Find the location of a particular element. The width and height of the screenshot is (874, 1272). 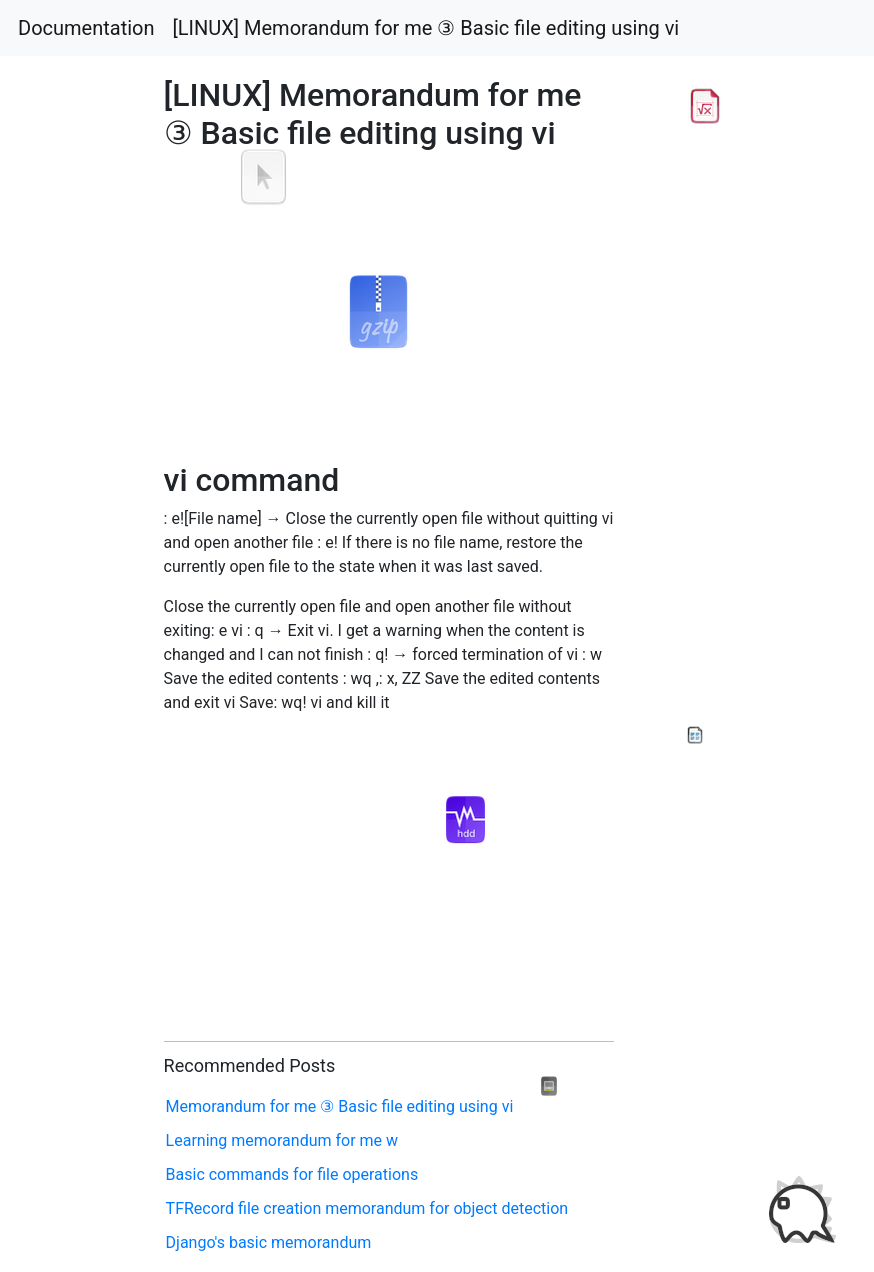

open an opendocument master document file is located at coordinates (695, 735).